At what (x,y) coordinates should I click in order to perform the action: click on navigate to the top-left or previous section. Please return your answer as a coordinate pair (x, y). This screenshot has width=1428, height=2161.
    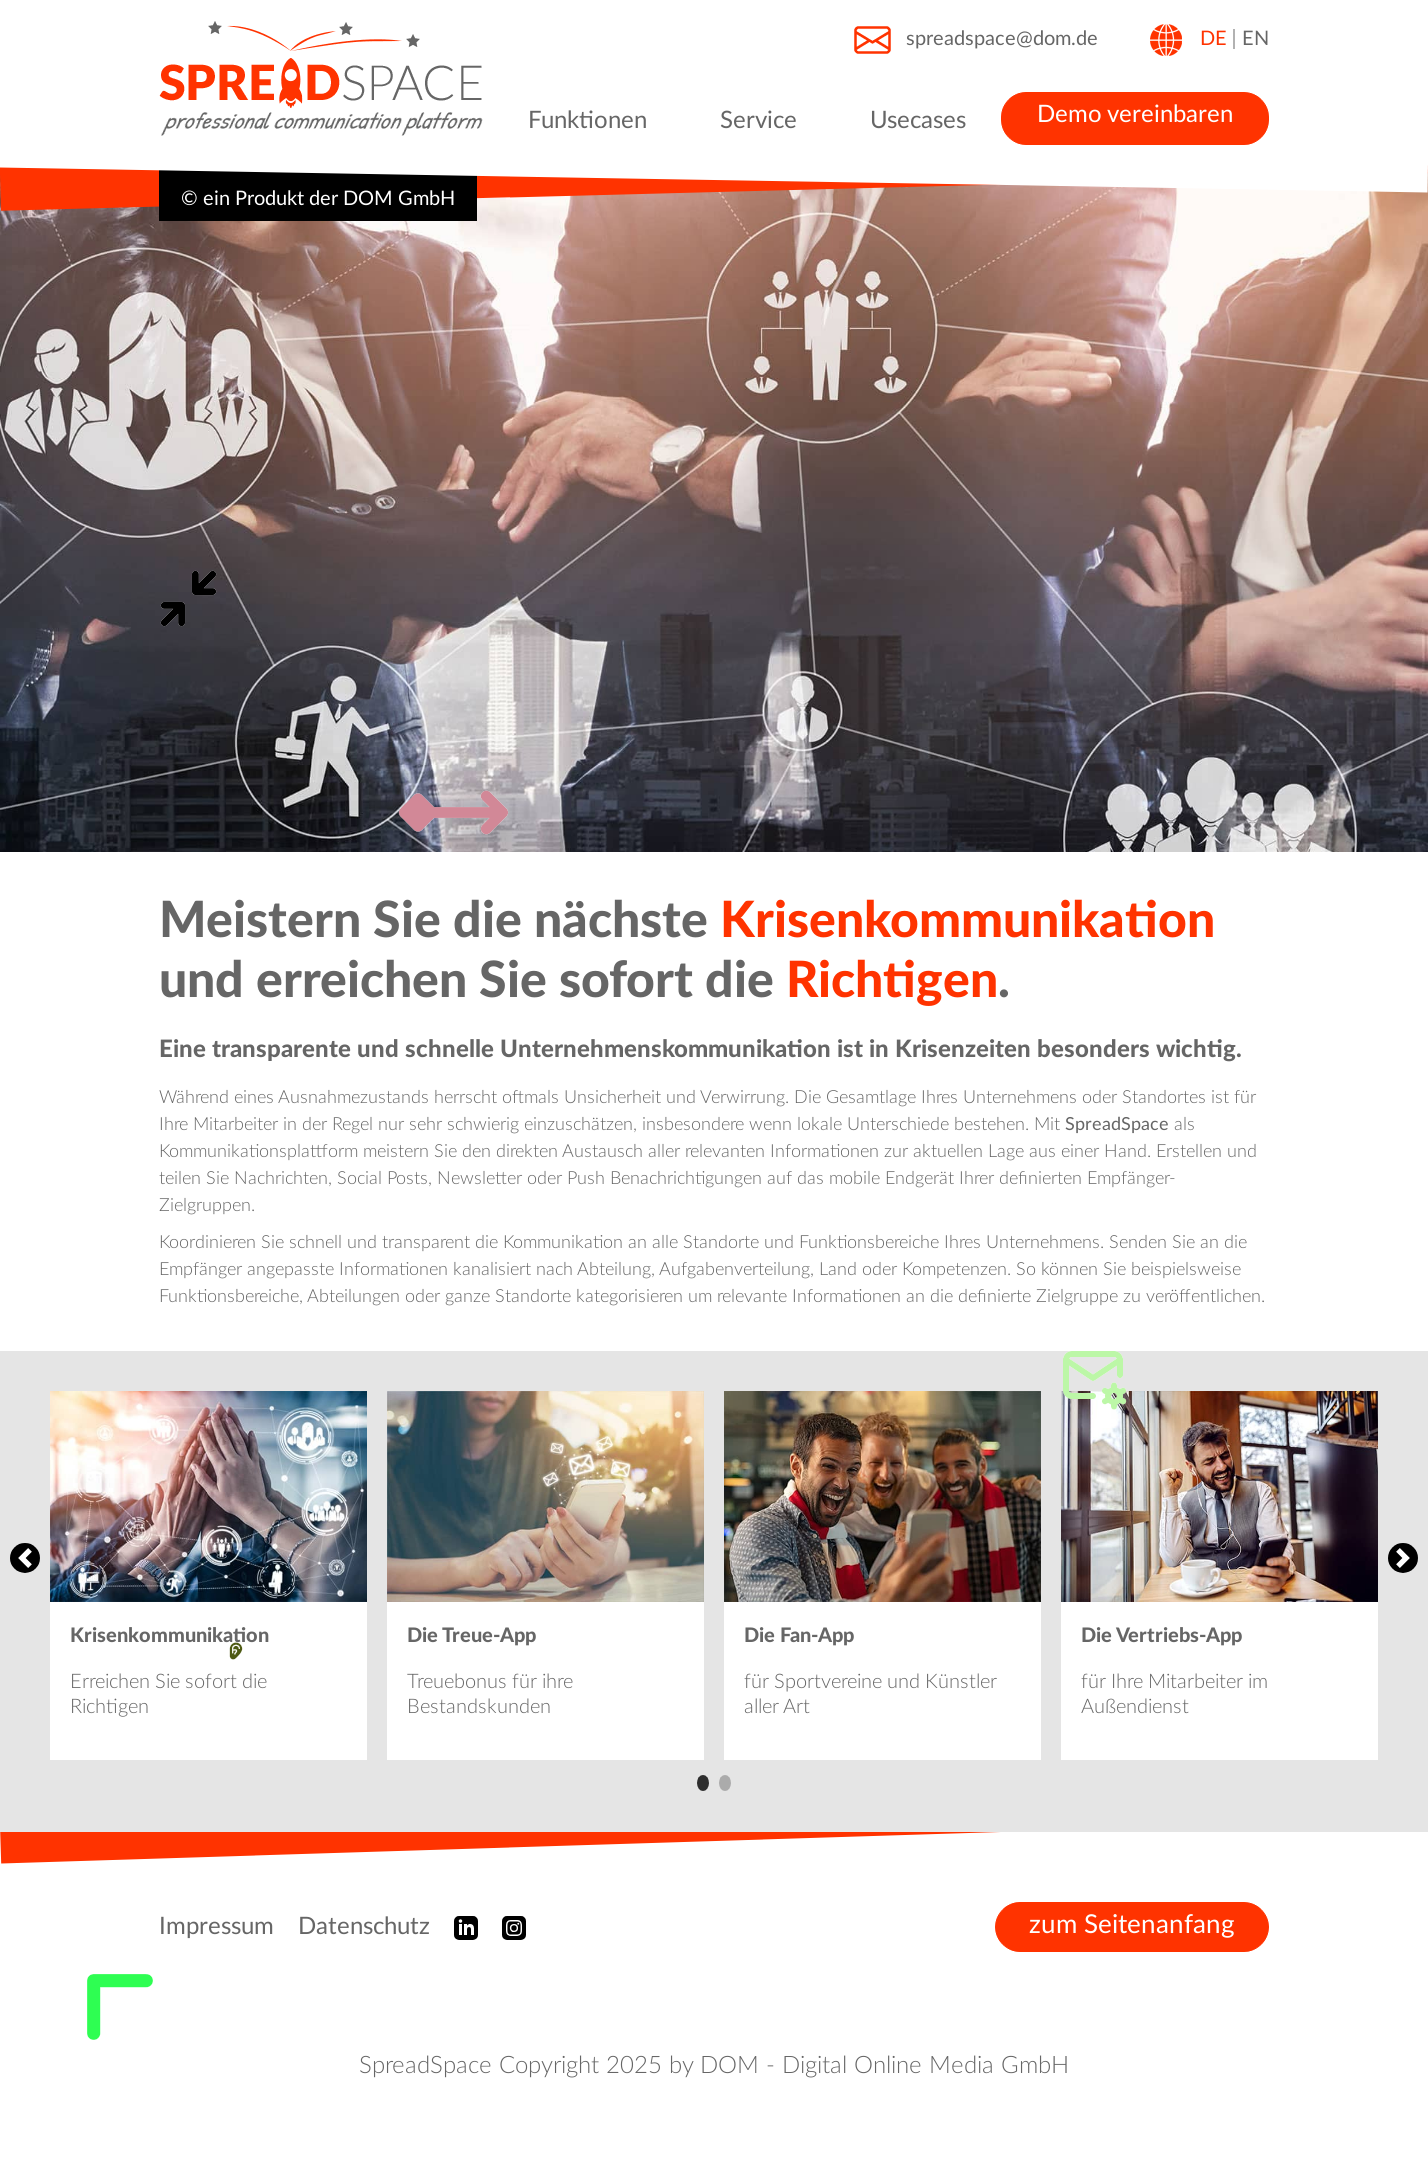
    Looking at the image, I should click on (120, 2007).